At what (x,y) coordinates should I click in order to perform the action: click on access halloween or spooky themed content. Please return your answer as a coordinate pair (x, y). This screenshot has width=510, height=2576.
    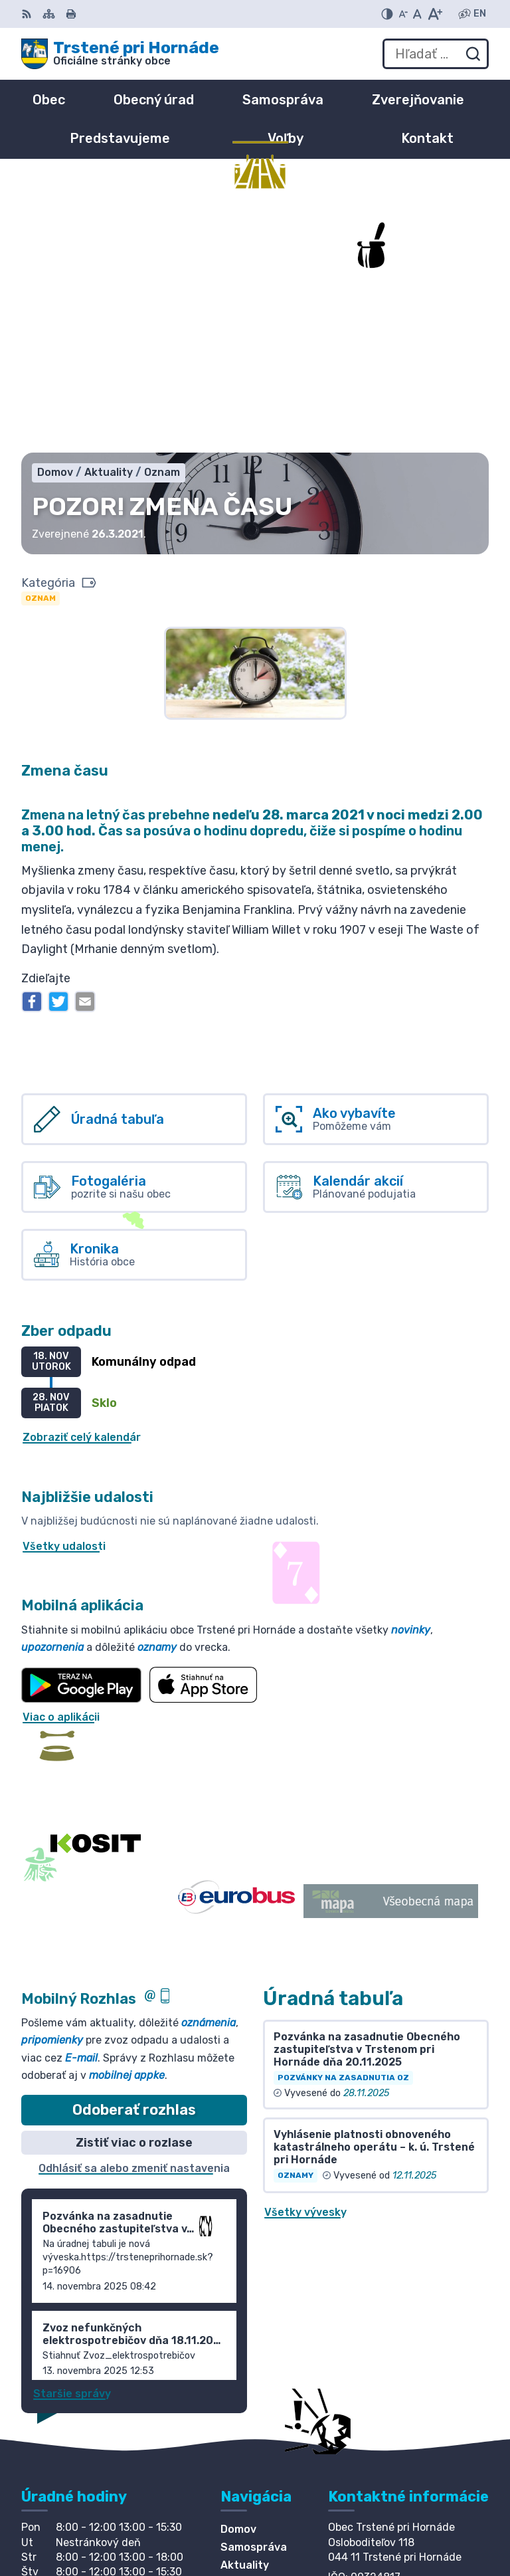
    Looking at the image, I should click on (40, 1864).